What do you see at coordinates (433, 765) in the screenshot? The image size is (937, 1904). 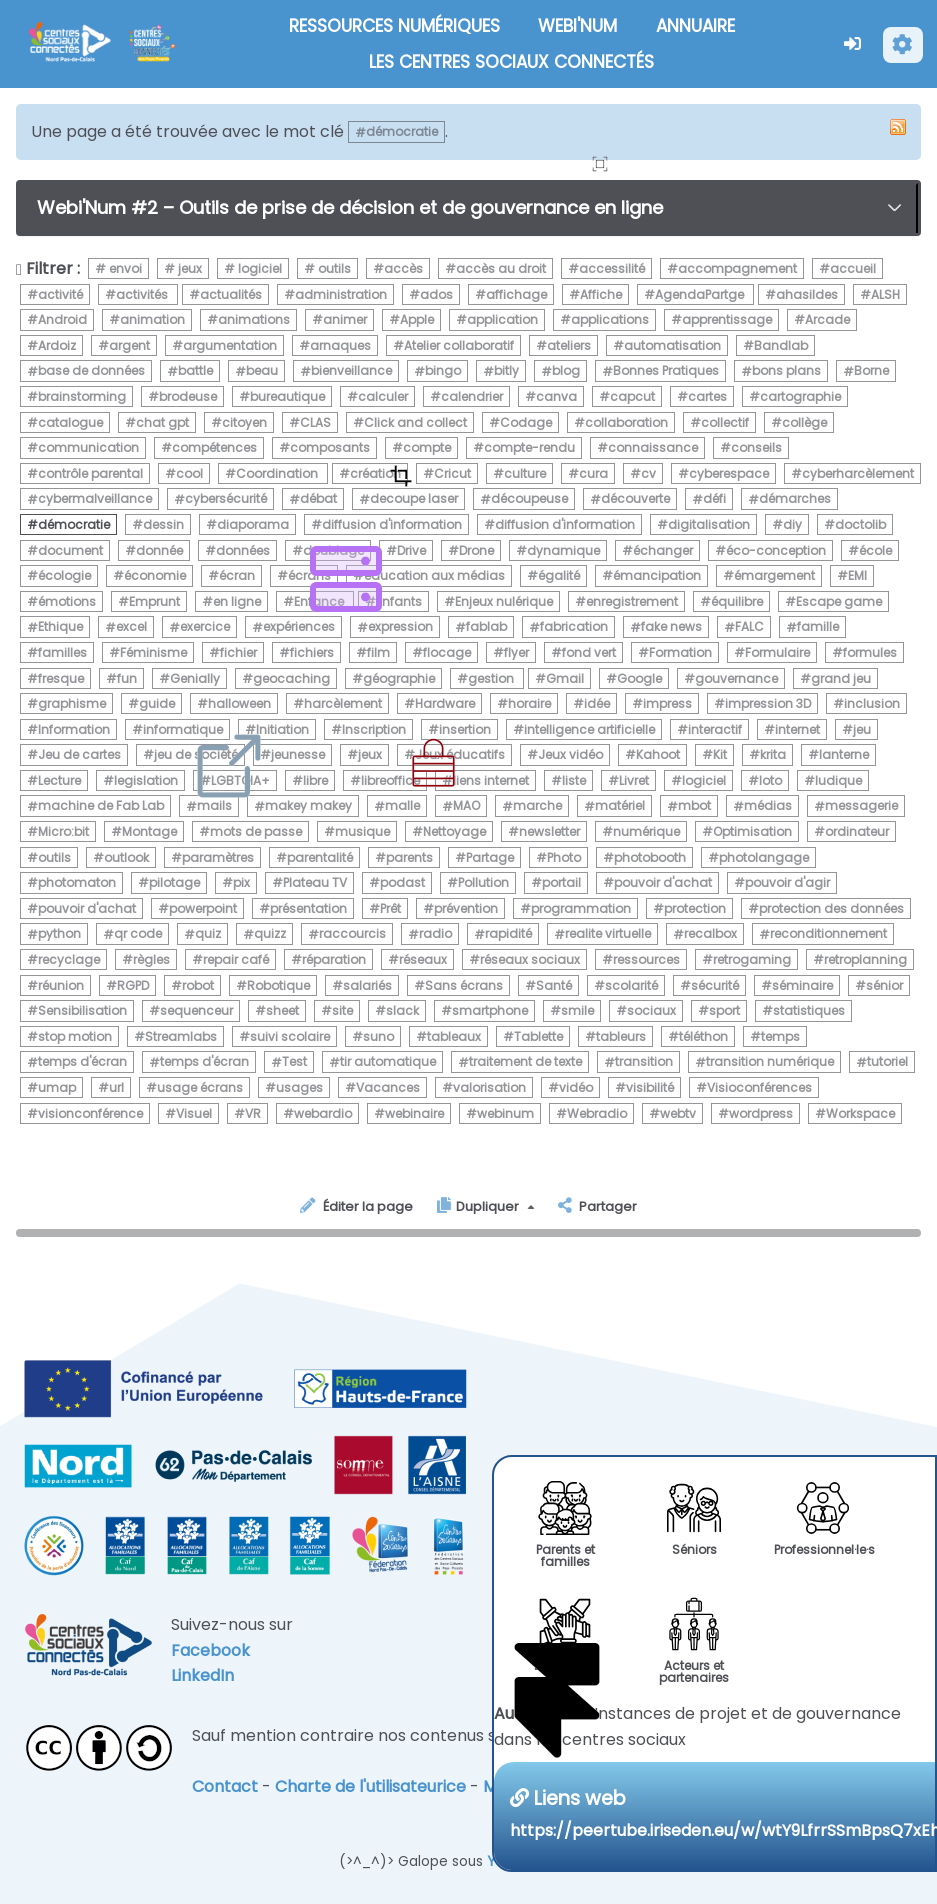 I see `indicates a secure or encrypted connection` at bounding box center [433, 765].